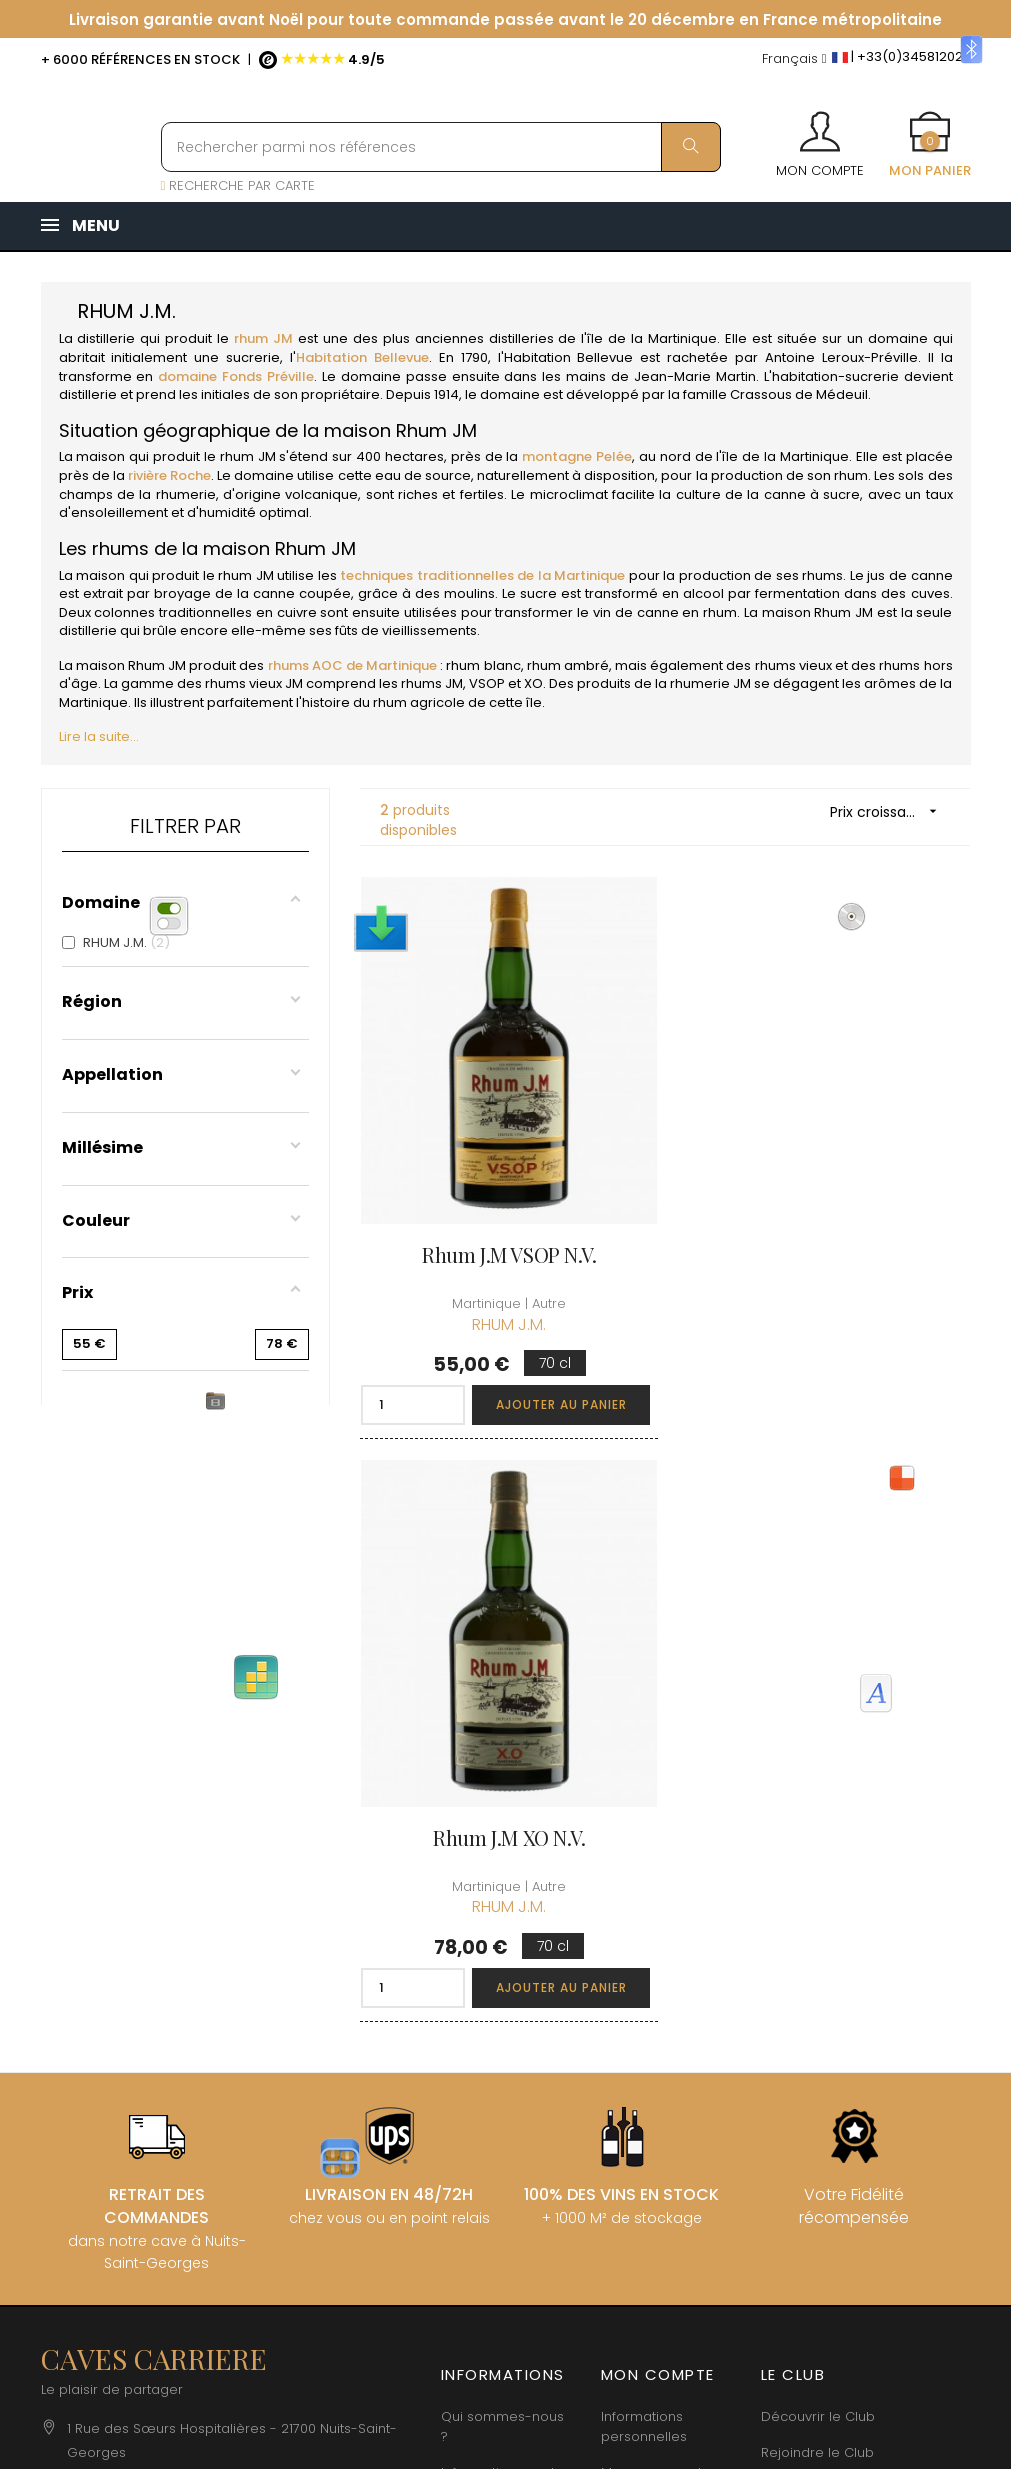 This screenshot has height=2469, width=1011. I want to click on open warehouse flatpak manager, so click(340, 2158).